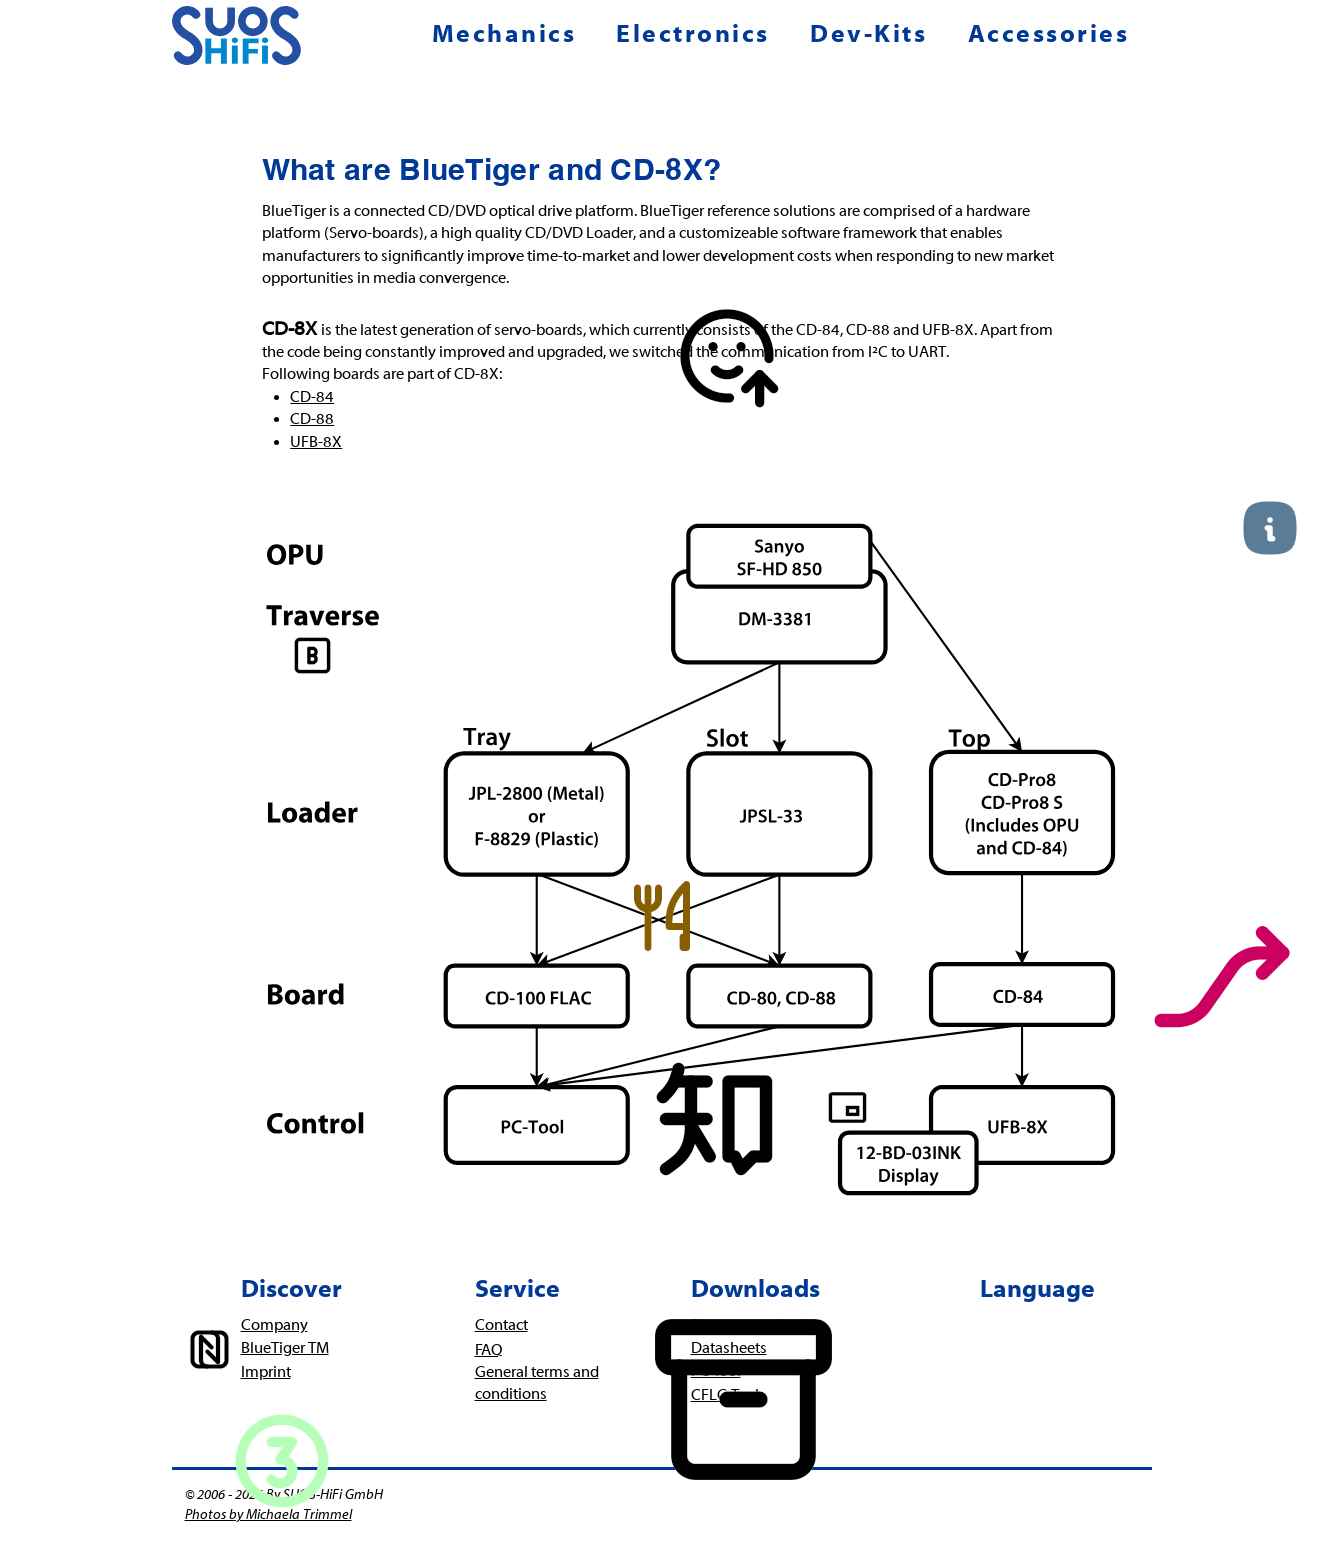 The width and height of the screenshot is (1323, 1545). Describe the element at coordinates (1222, 980) in the screenshot. I see `indicates upward trend or growth` at that location.